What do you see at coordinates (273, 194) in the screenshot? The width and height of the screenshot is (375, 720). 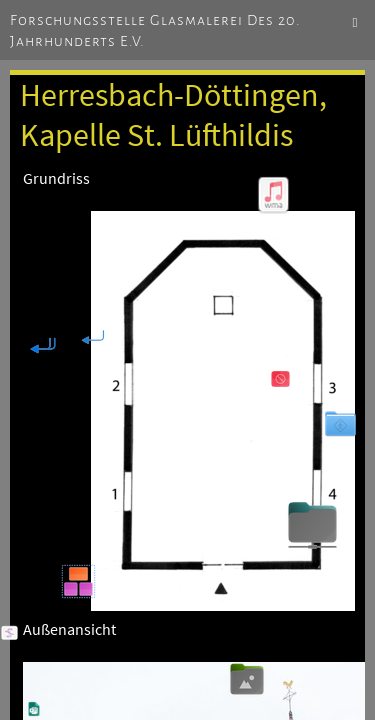 I see `a windows media audio (.wma) file` at bounding box center [273, 194].